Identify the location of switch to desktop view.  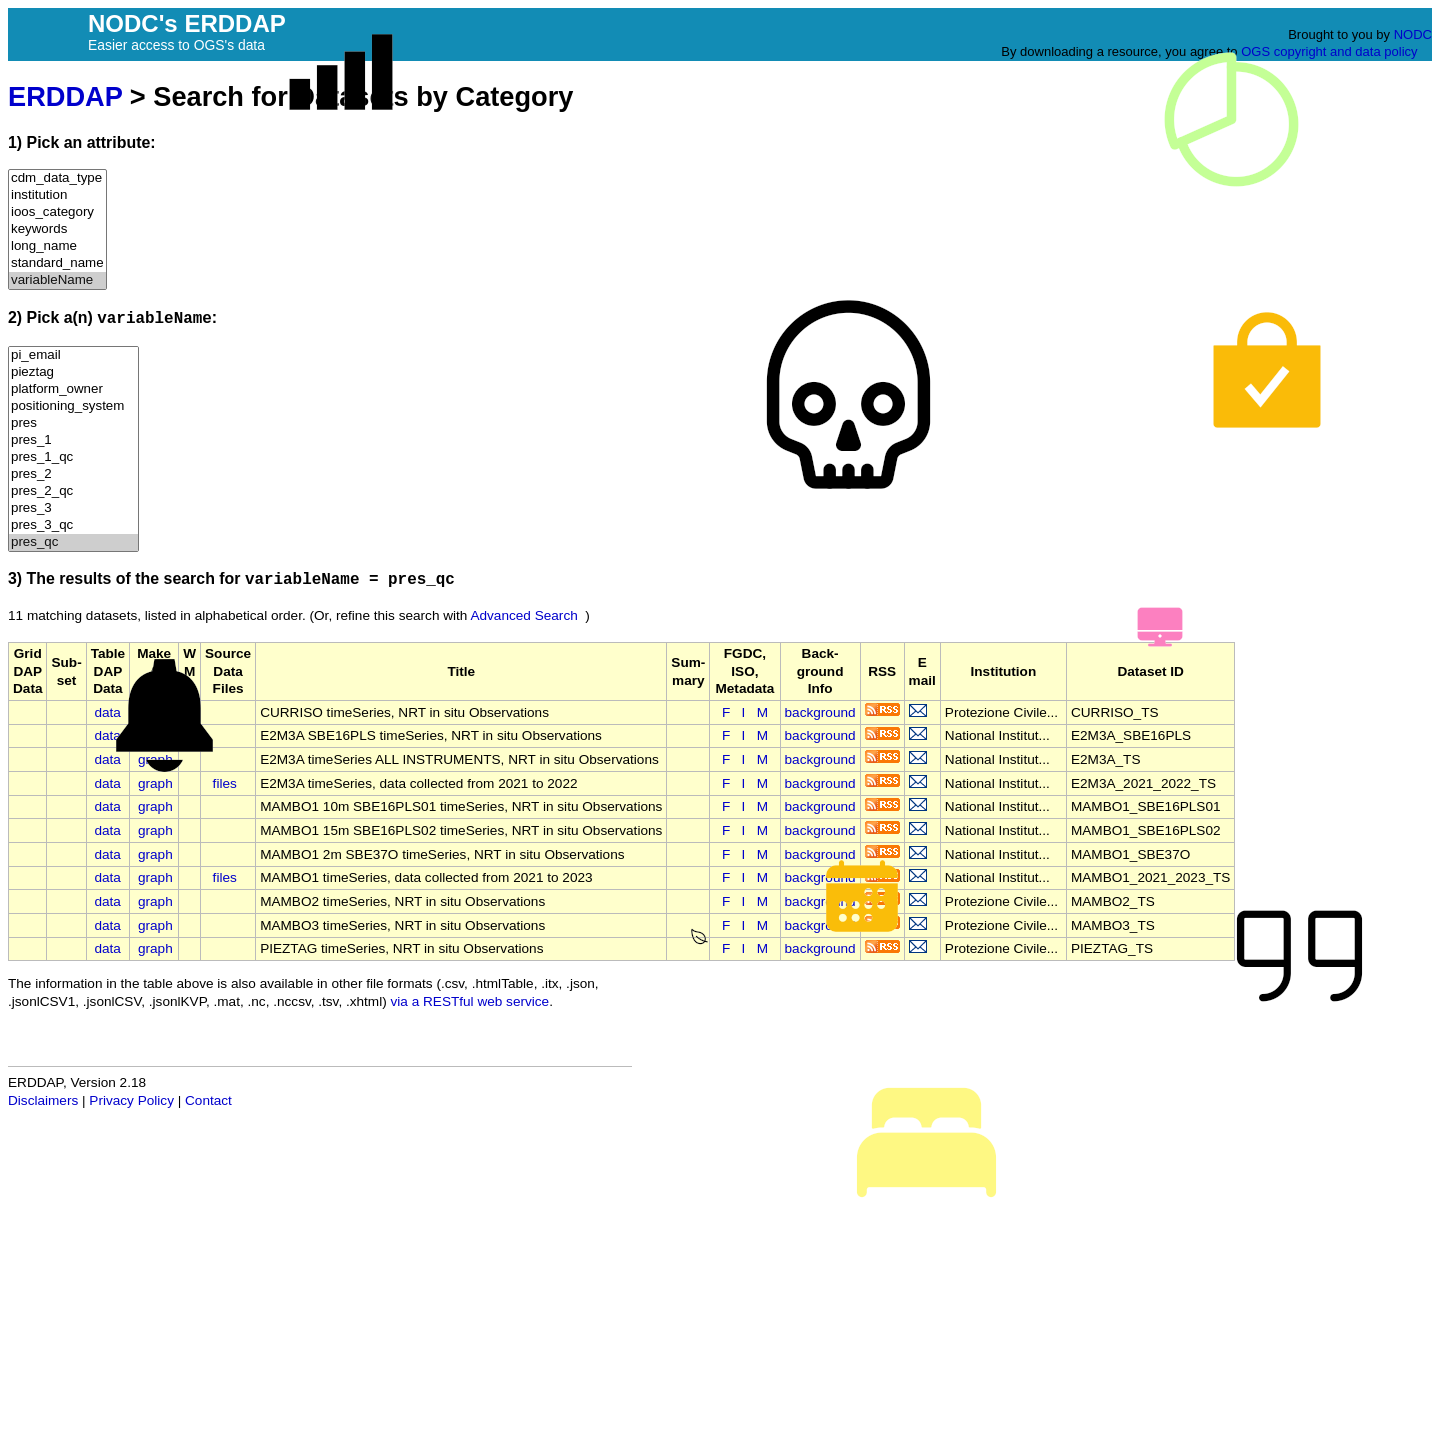
(1160, 627).